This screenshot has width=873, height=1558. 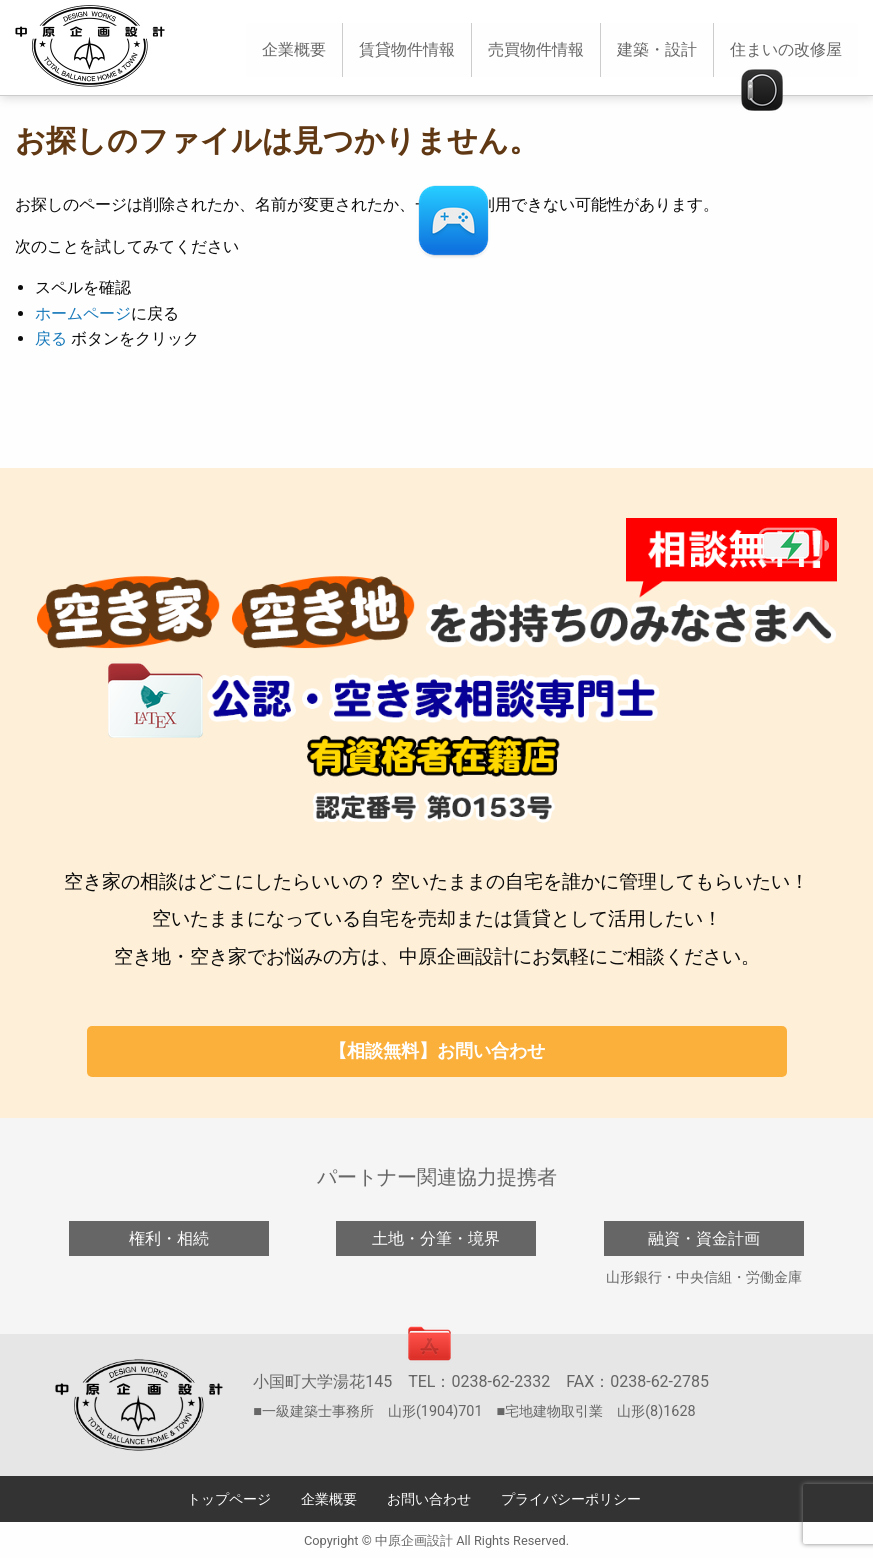 What do you see at coordinates (429, 1343) in the screenshot?
I see `open templates folder` at bounding box center [429, 1343].